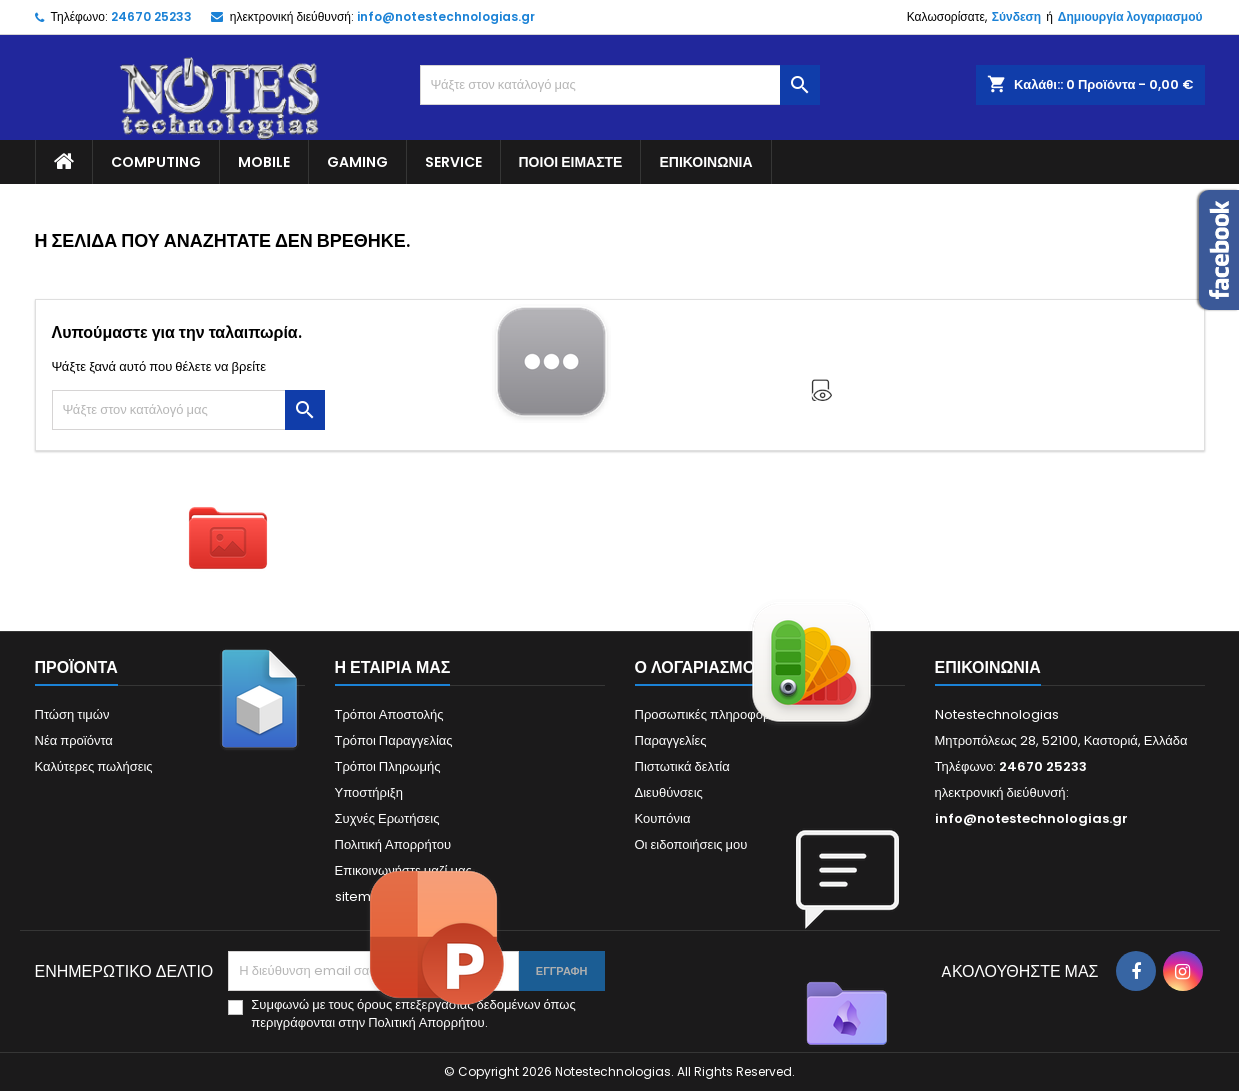 This screenshot has width=1239, height=1091. I want to click on open your images folder, so click(228, 538).